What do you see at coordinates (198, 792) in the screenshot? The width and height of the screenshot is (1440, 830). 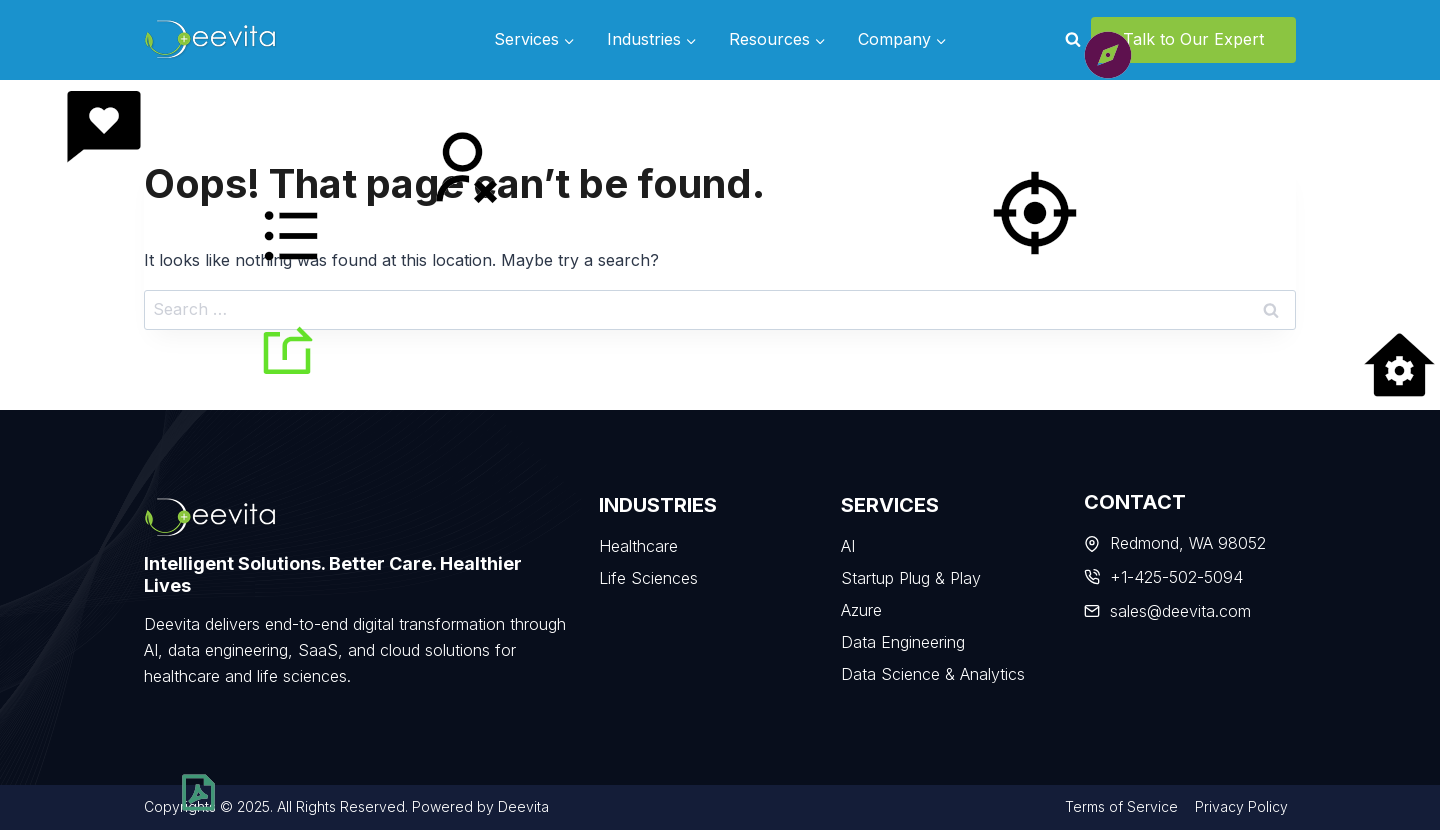 I see `view or open a PDF document` at bounding box center [198, 792].